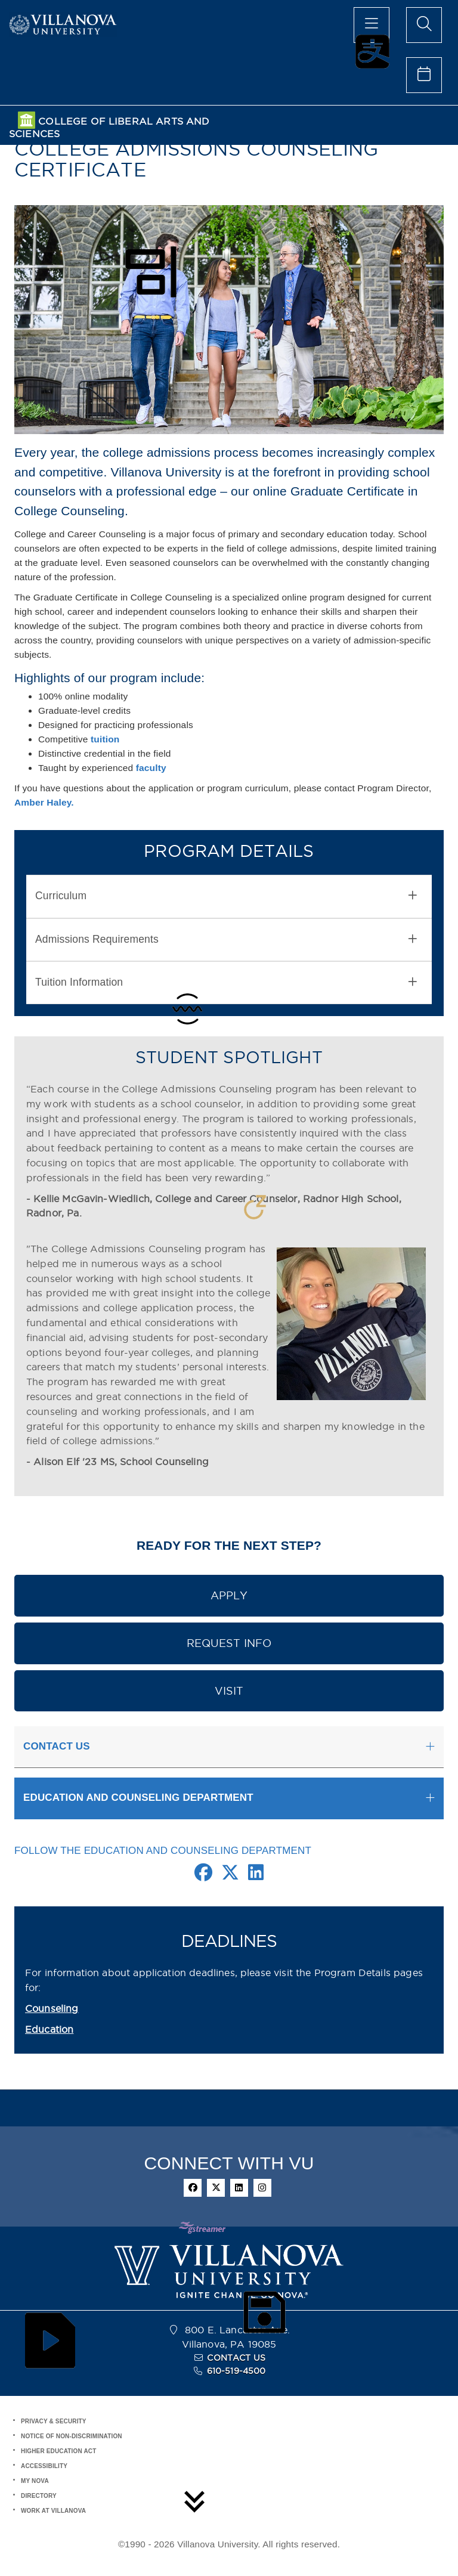 The width and height of the screenshot is (458, 2576). What do you see at coordinates (50, 2340) in the screenshot?
I see `open a video file` at bounding box center [50, 2340].